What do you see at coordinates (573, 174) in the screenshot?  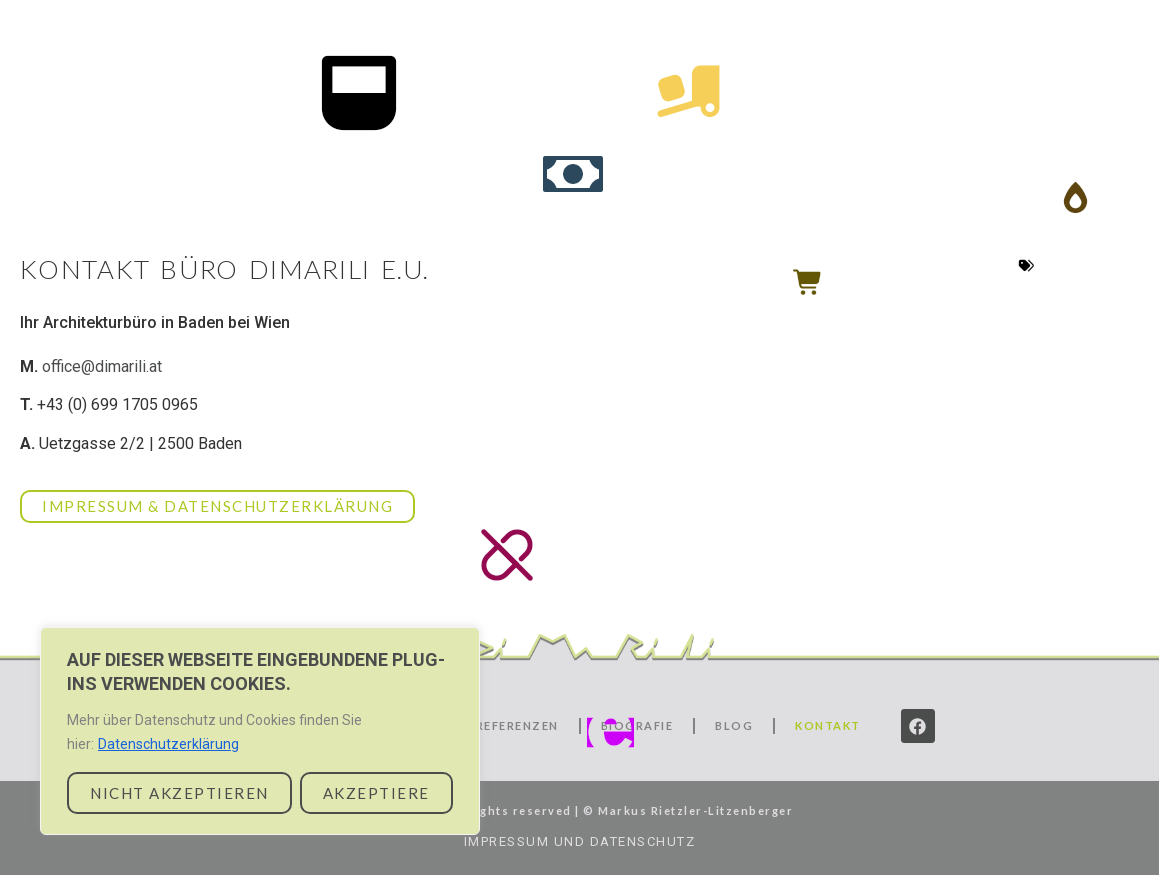 I see `view your account balance` at bounding box center [573, 174].